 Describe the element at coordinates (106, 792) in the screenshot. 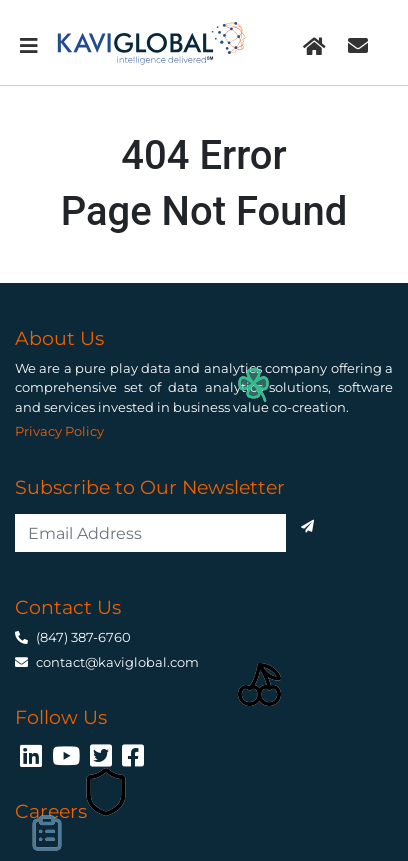

I see `access security settings` at that location.